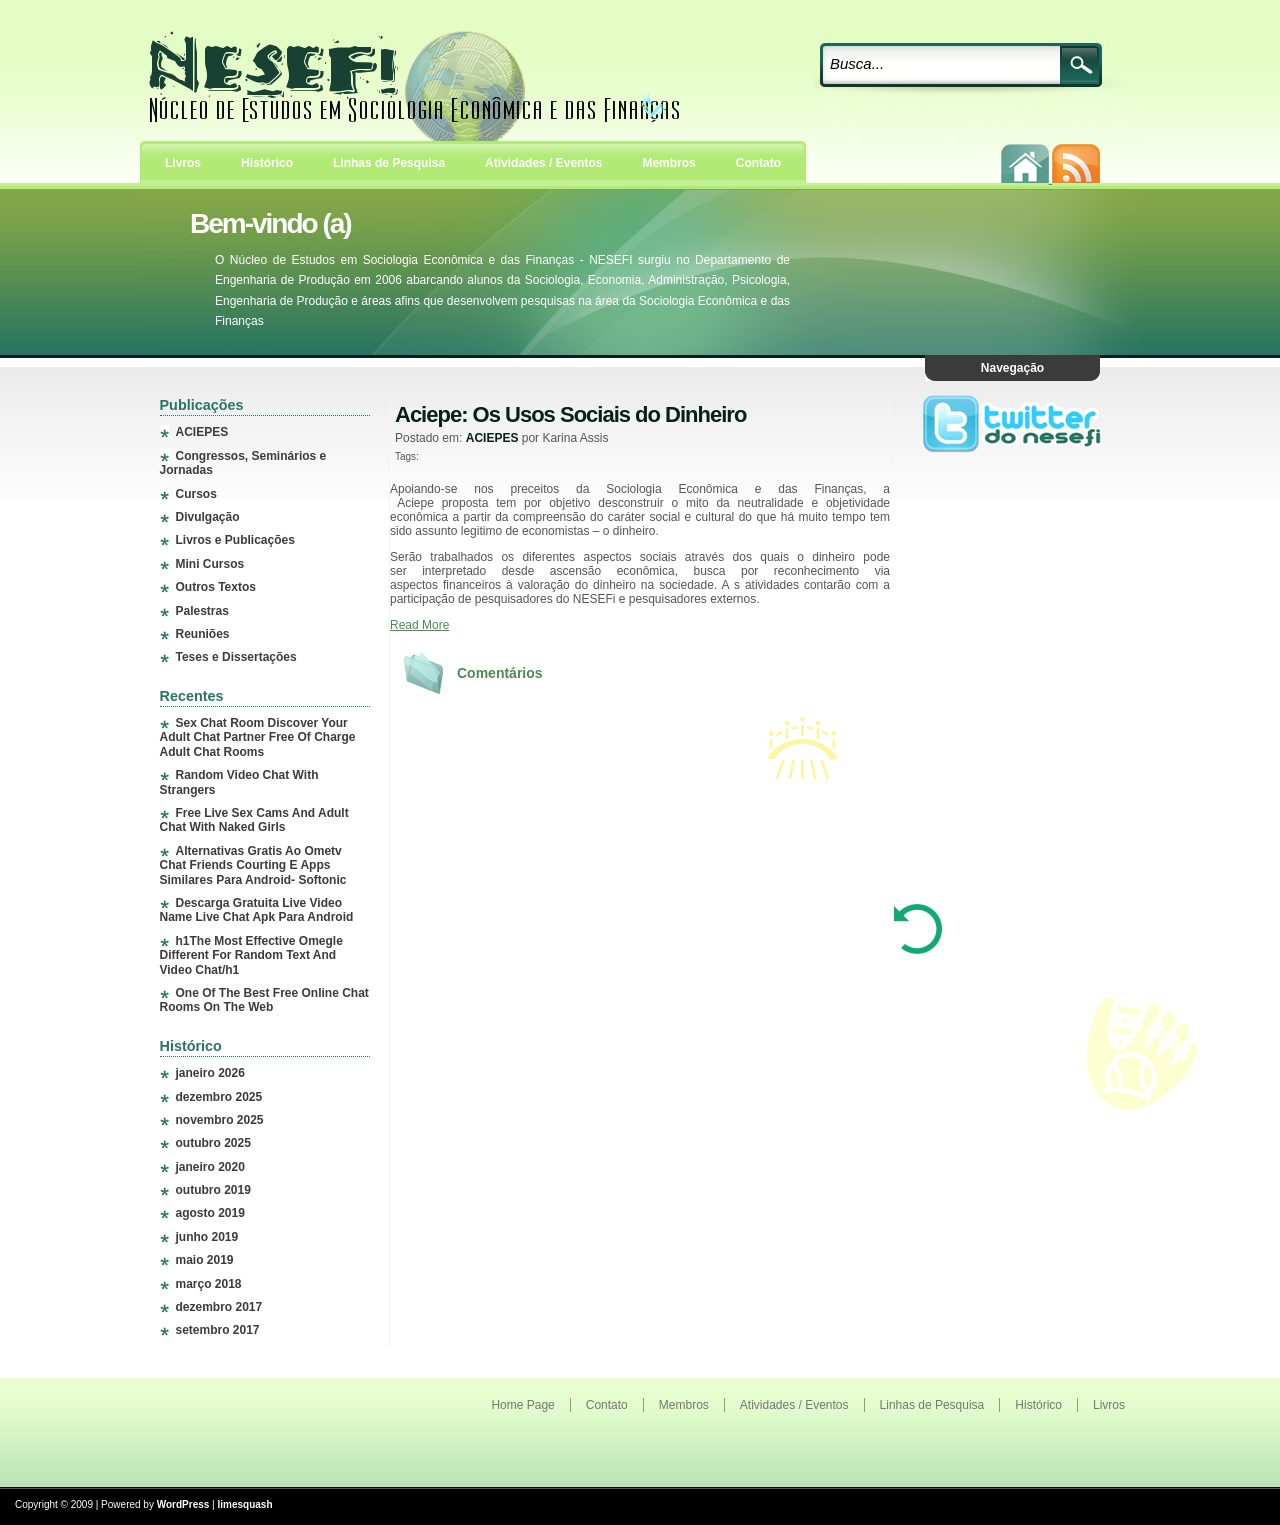  I want to click on indicates insect or bug-type creature in game, so click(653, 105).